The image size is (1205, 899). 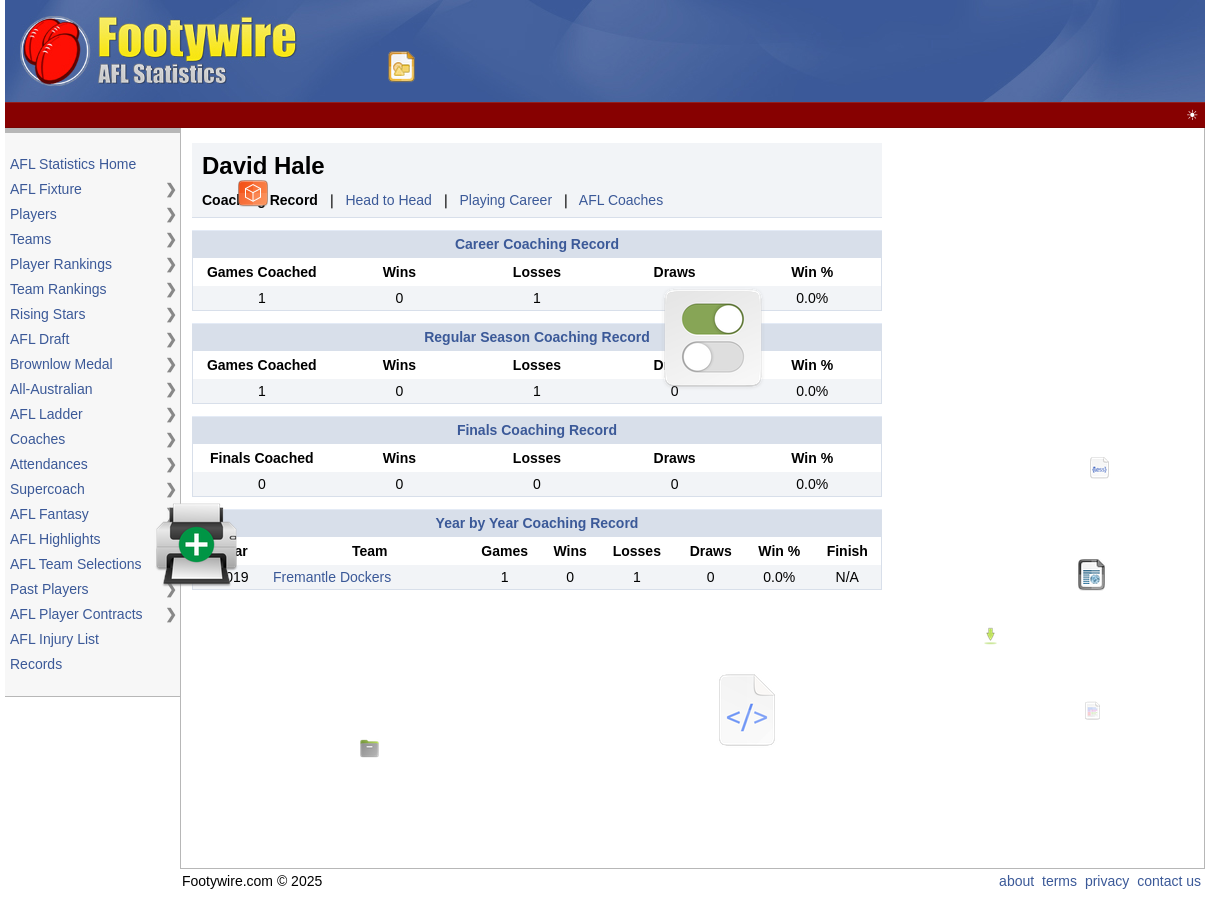 What do you see at coordinates (369, 748) in the screenshot?
I see `open the file manager application` at bounding box center [369, 748].